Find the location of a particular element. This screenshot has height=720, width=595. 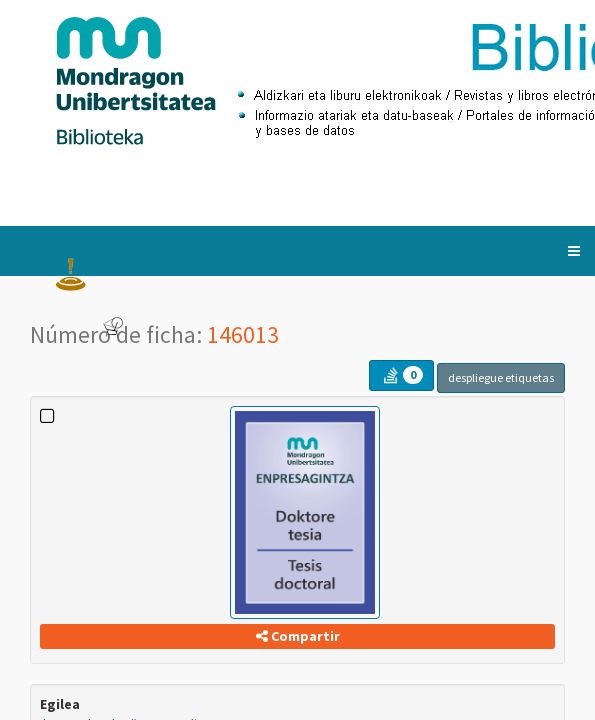

spinning wheel crafting or fiber arts activity is located at coordinates (113, 327).